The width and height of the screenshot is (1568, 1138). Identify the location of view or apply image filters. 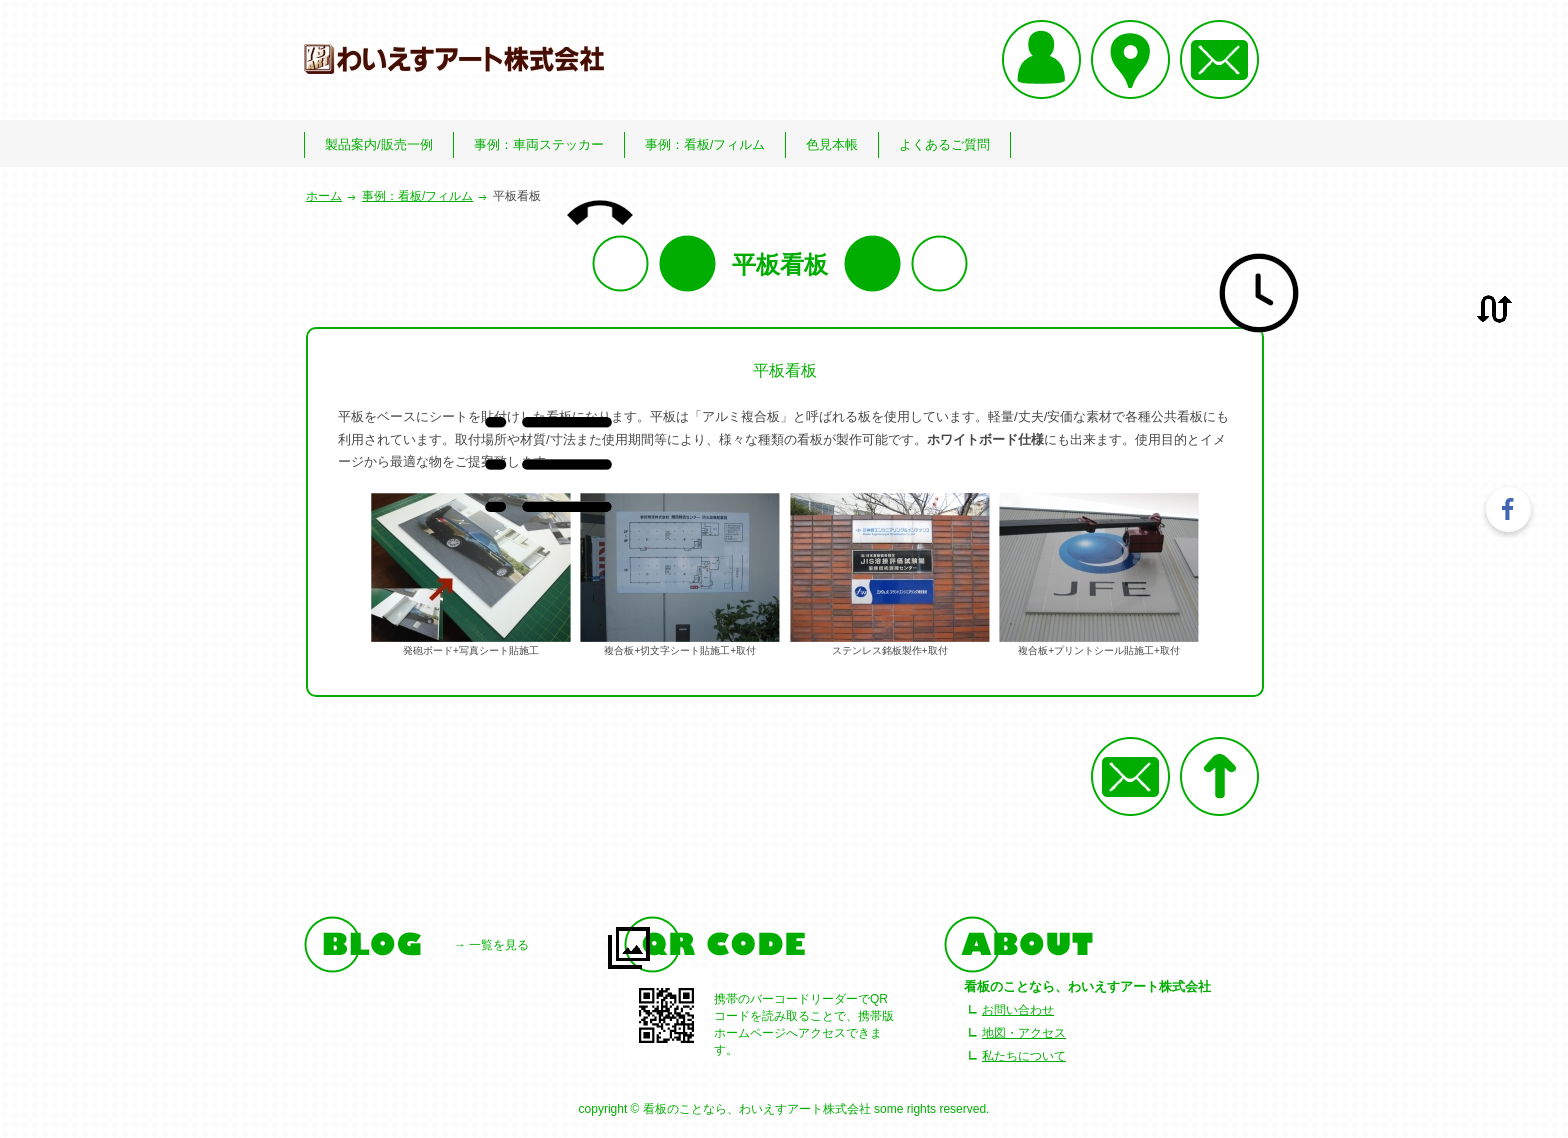
(629, 948).